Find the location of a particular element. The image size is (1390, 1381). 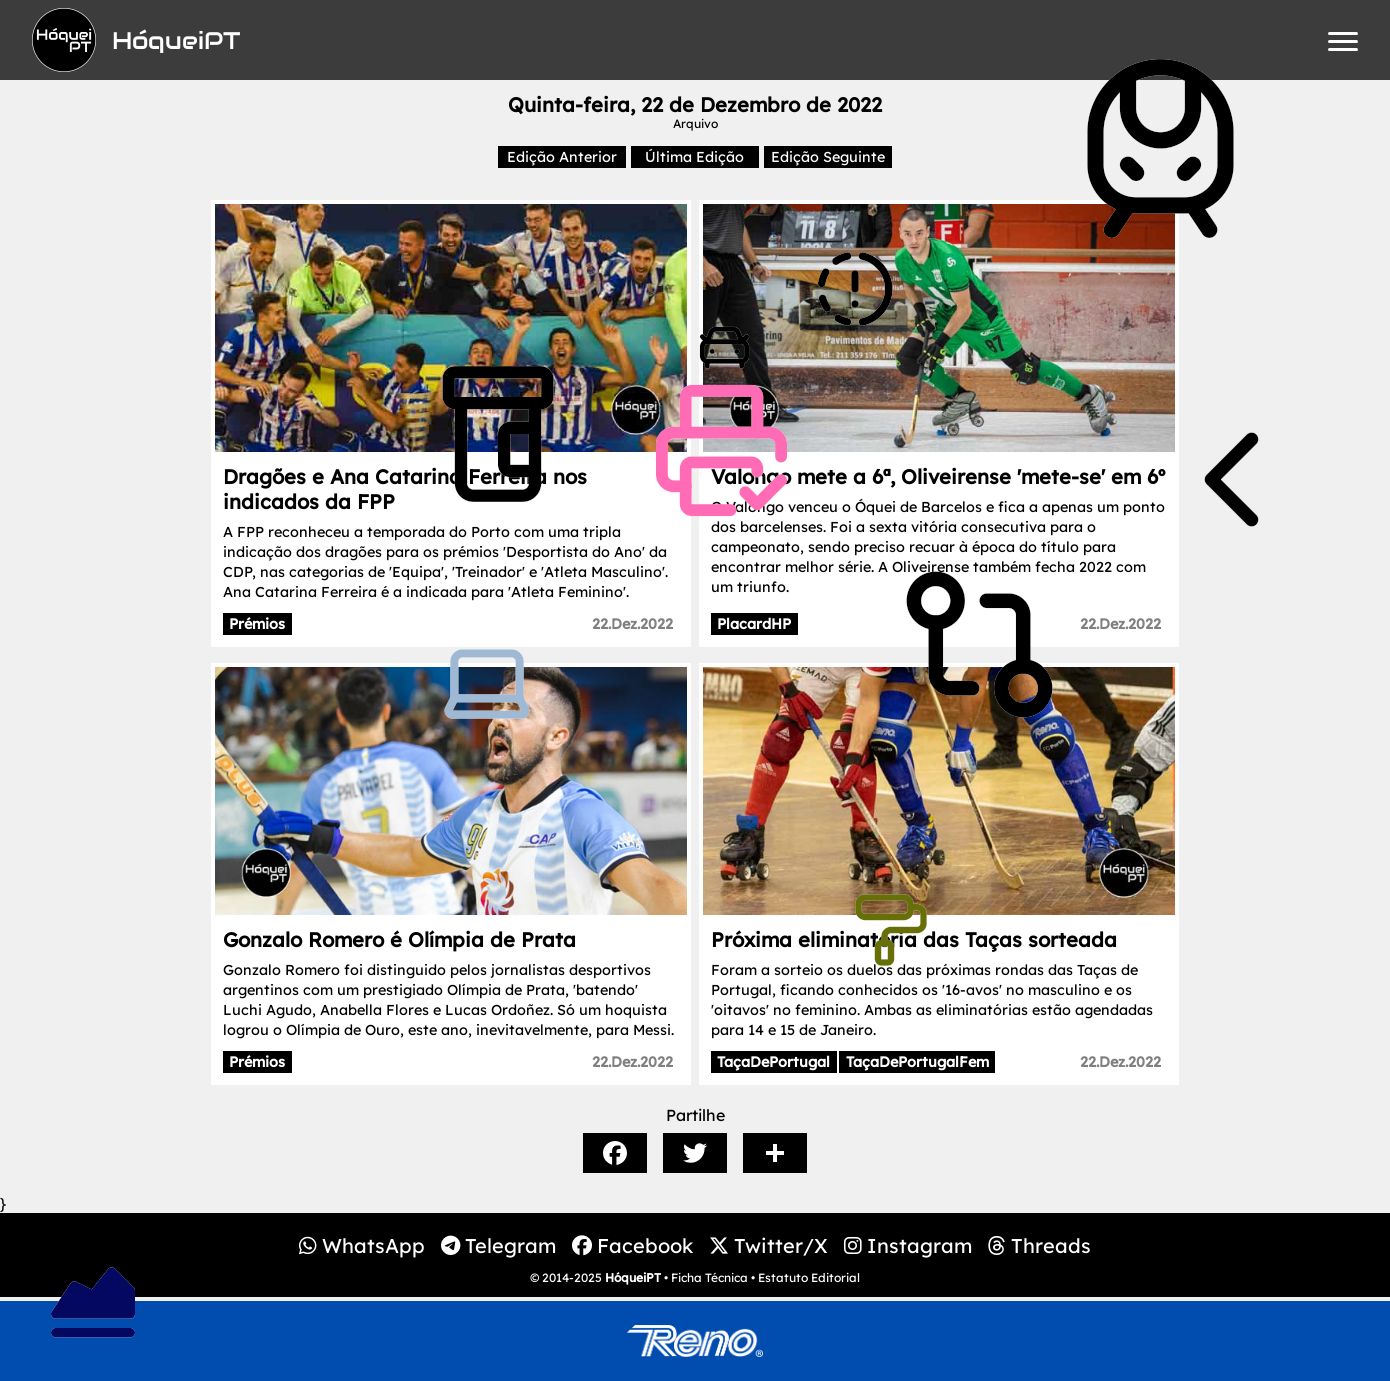

print job completed successfully is located at coordinates (721, 450).